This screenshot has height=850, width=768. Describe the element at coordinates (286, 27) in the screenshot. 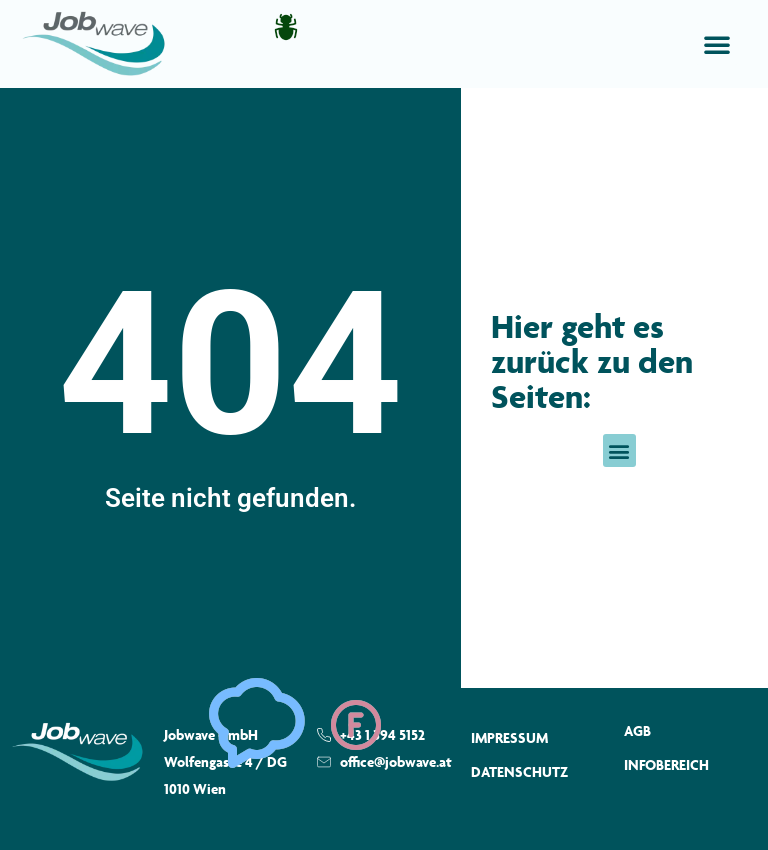

I see `report a bug or issue` at that location.